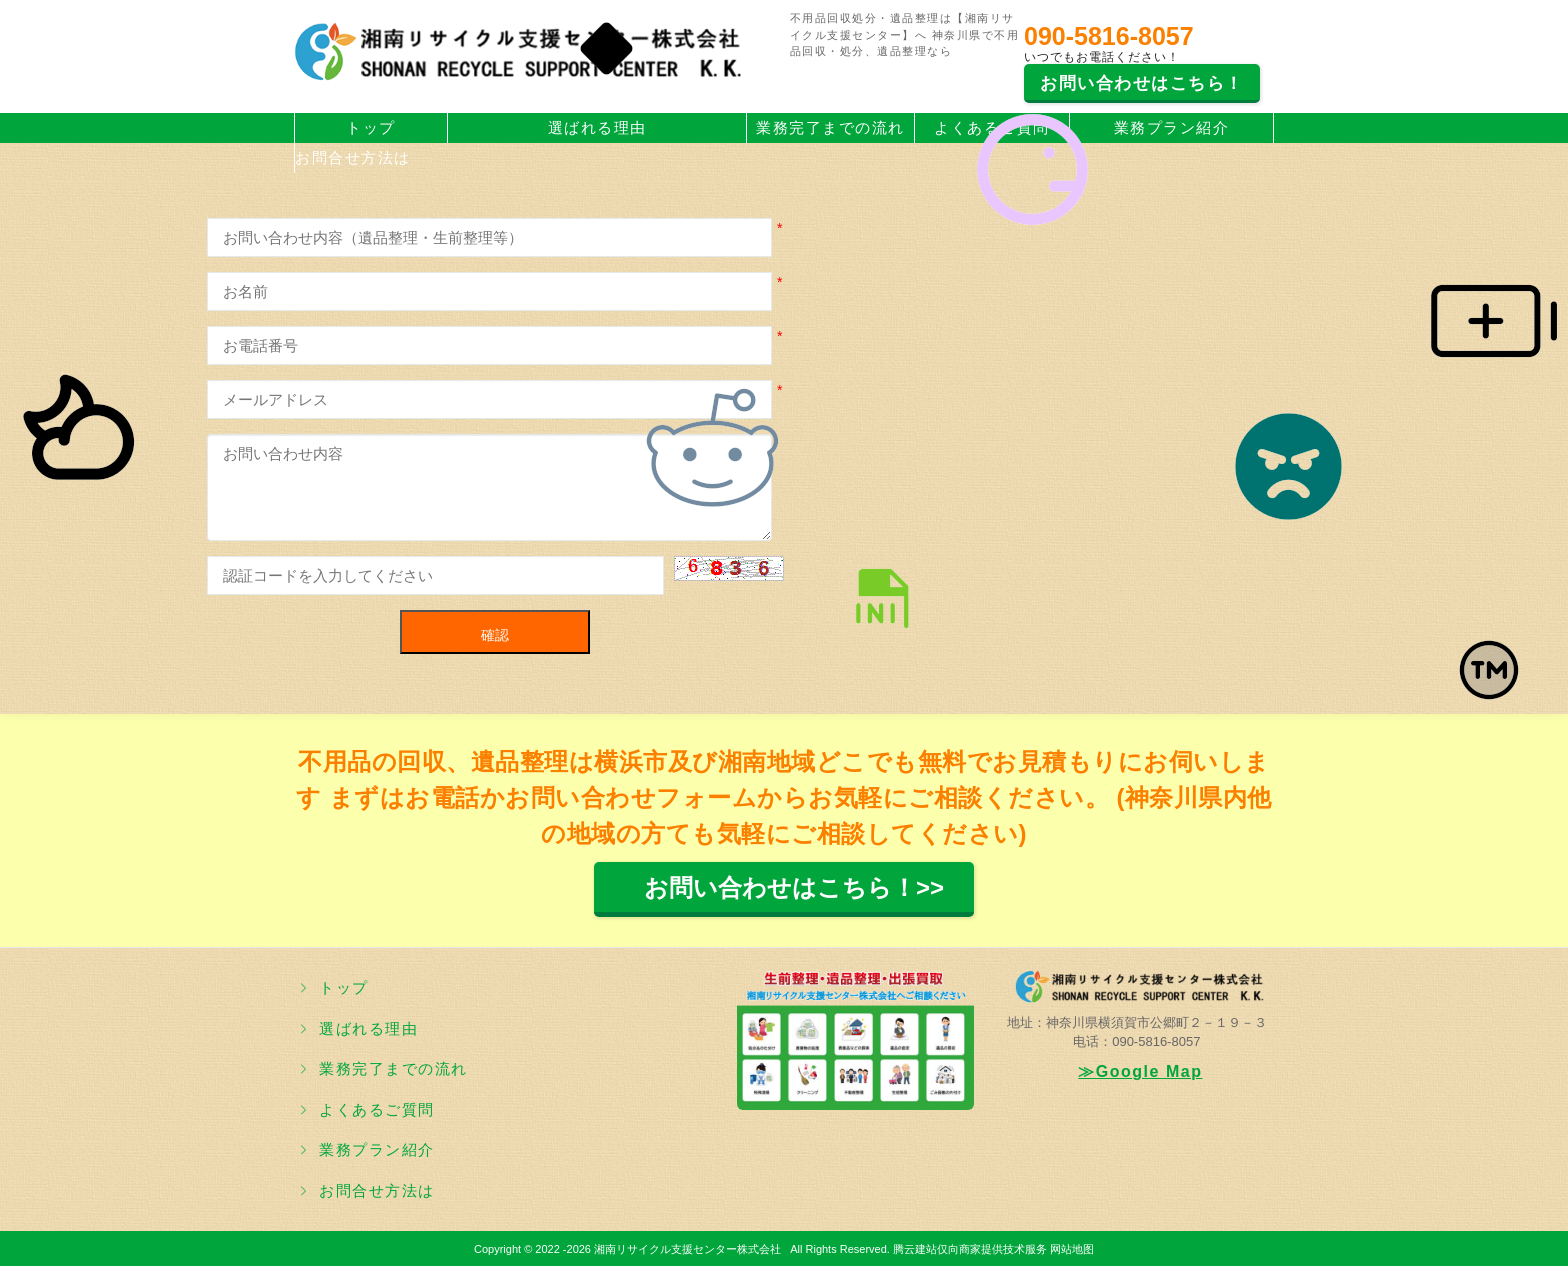  Describe the element at coordinates (1489, 670) in the screenshot. I see `indicates trademarked content or branding` at that location.